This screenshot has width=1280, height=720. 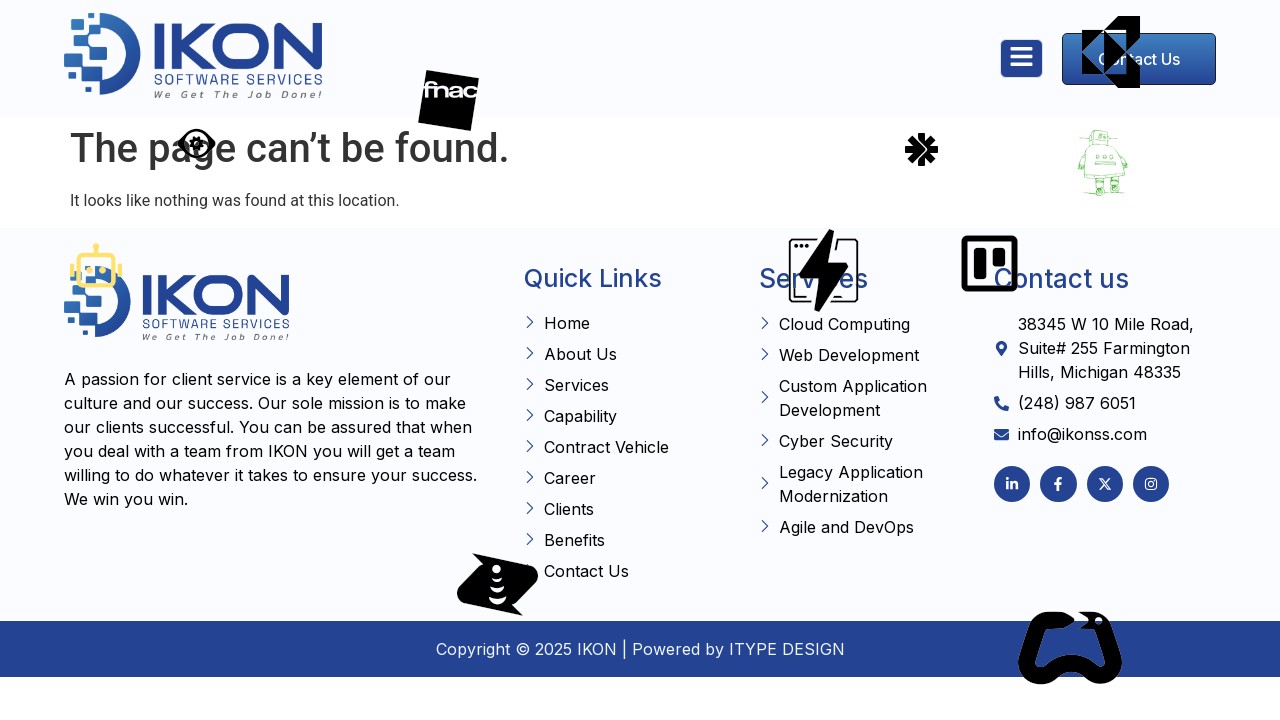 I want to click on kyocera brand logo, so click(x=1111, y=52).